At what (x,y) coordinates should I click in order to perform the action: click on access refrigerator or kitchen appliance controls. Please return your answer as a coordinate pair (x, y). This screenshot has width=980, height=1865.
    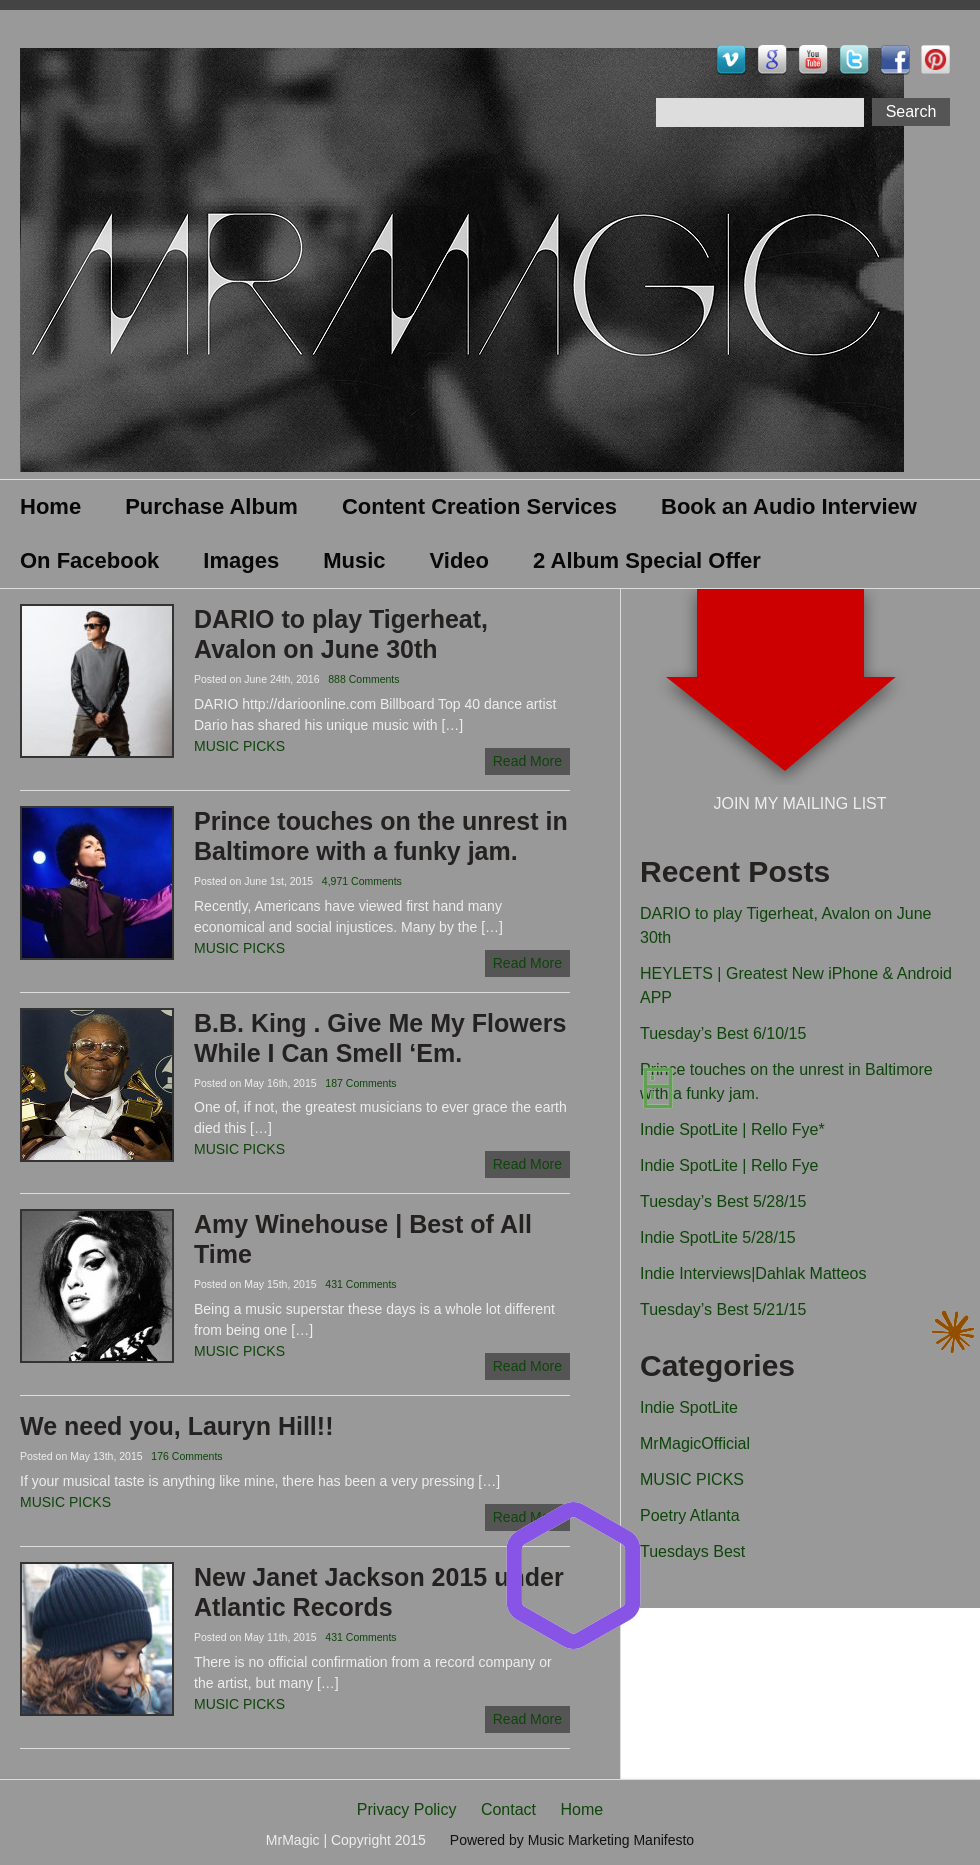
    Looking at the image, I should click on (658, 1088).